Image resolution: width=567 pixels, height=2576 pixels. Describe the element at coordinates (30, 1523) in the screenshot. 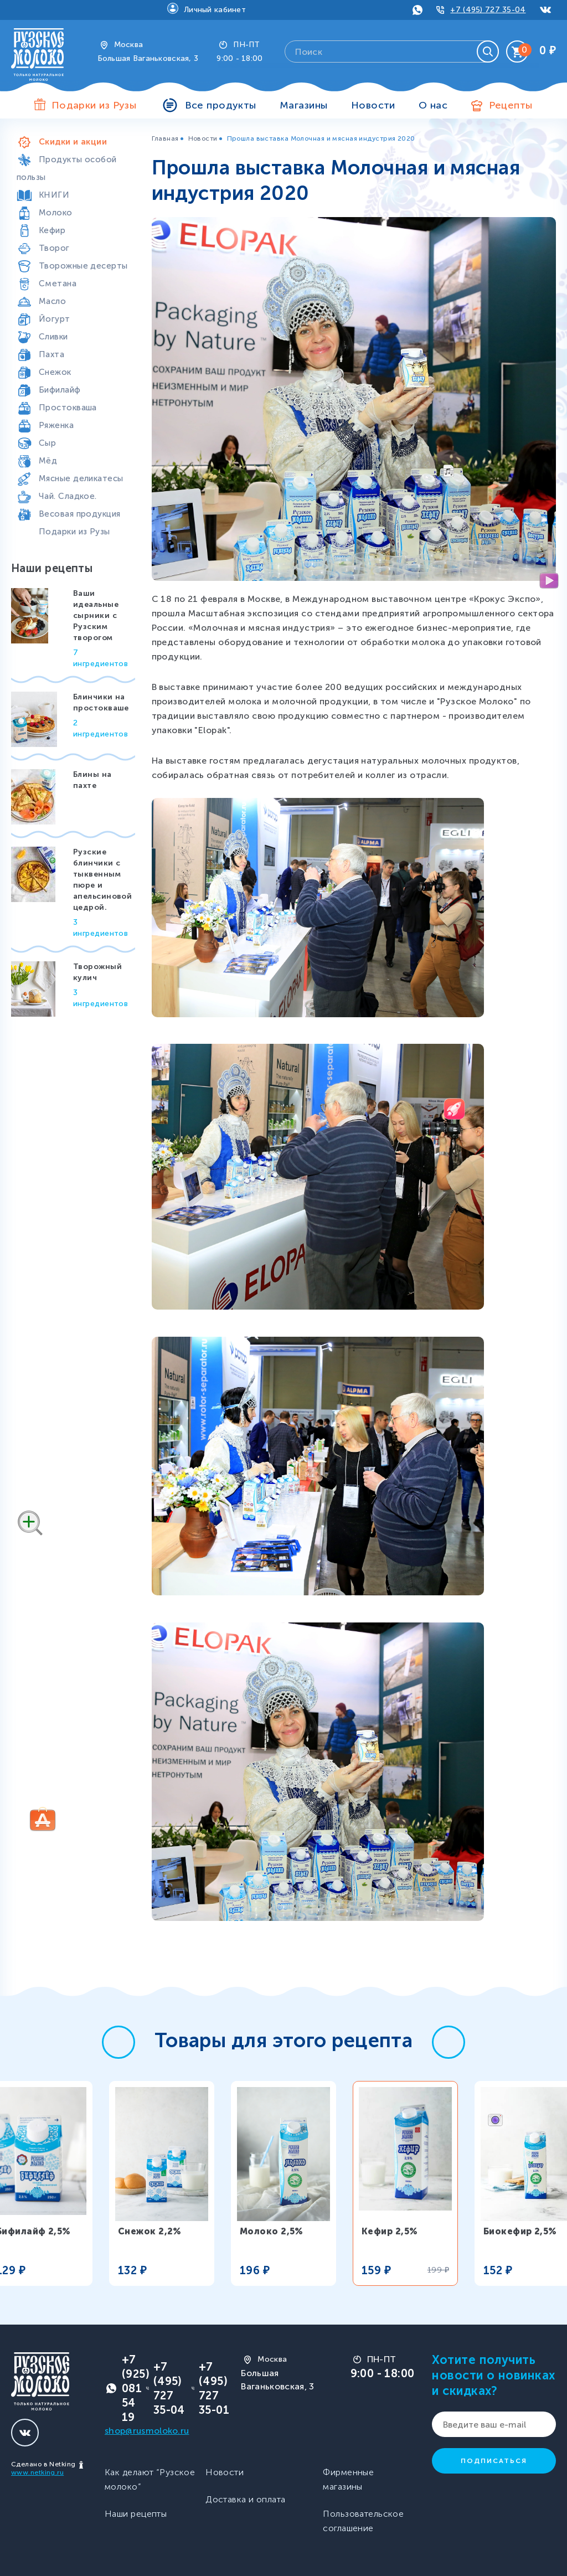

I see `zoom in on content or image` at that location.